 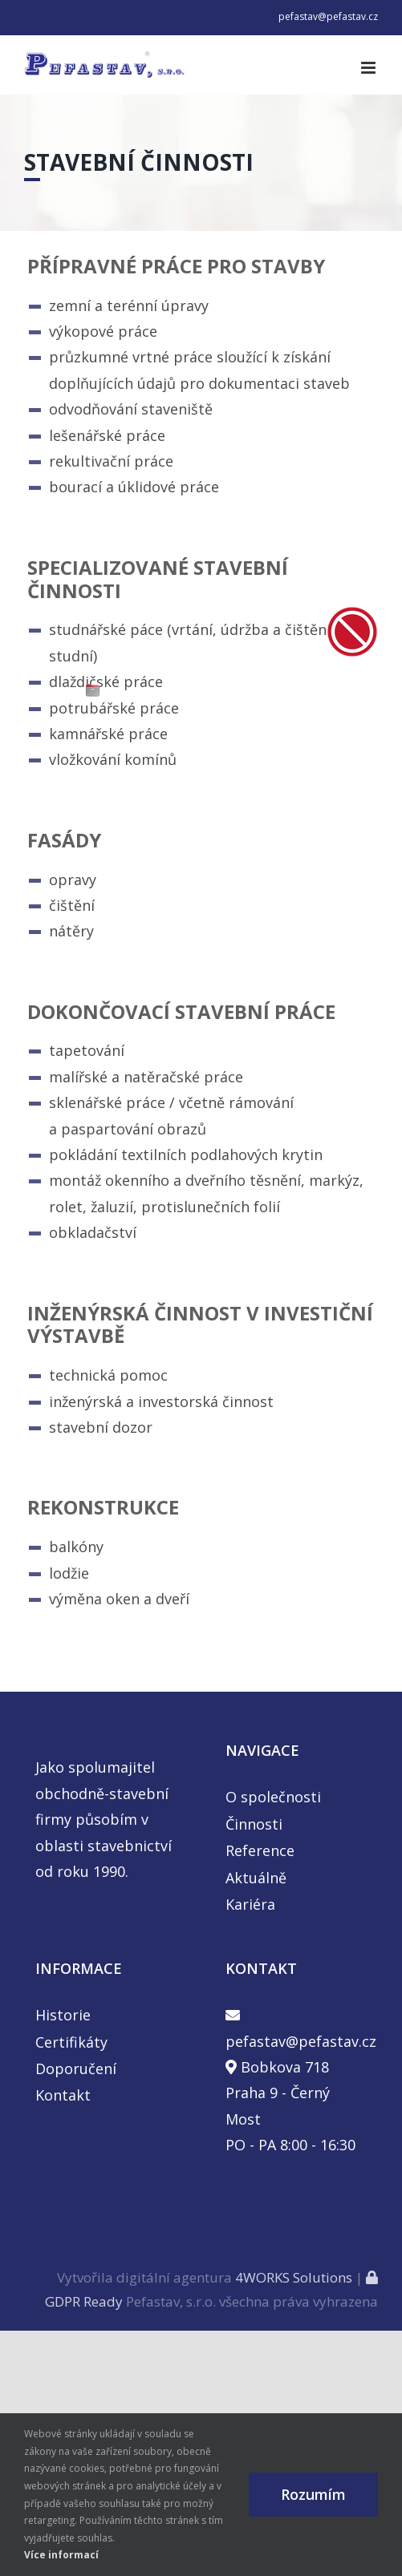 What do you see at coordinates (92, 689) in the screenshot?
I see `open the file manager` at bounding box center [92, 689].